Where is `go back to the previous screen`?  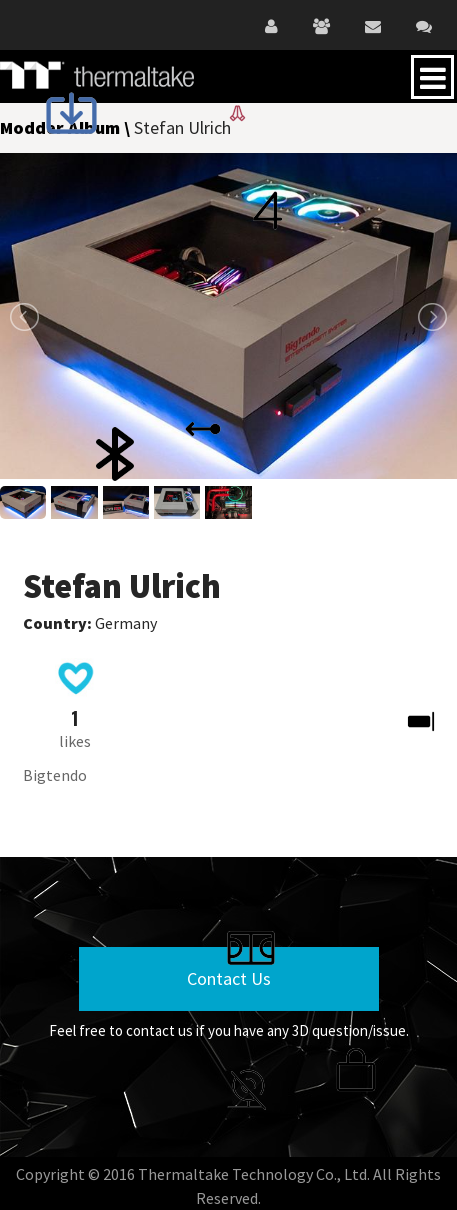 go back to the previous screen is located at coordinates (203, 429).